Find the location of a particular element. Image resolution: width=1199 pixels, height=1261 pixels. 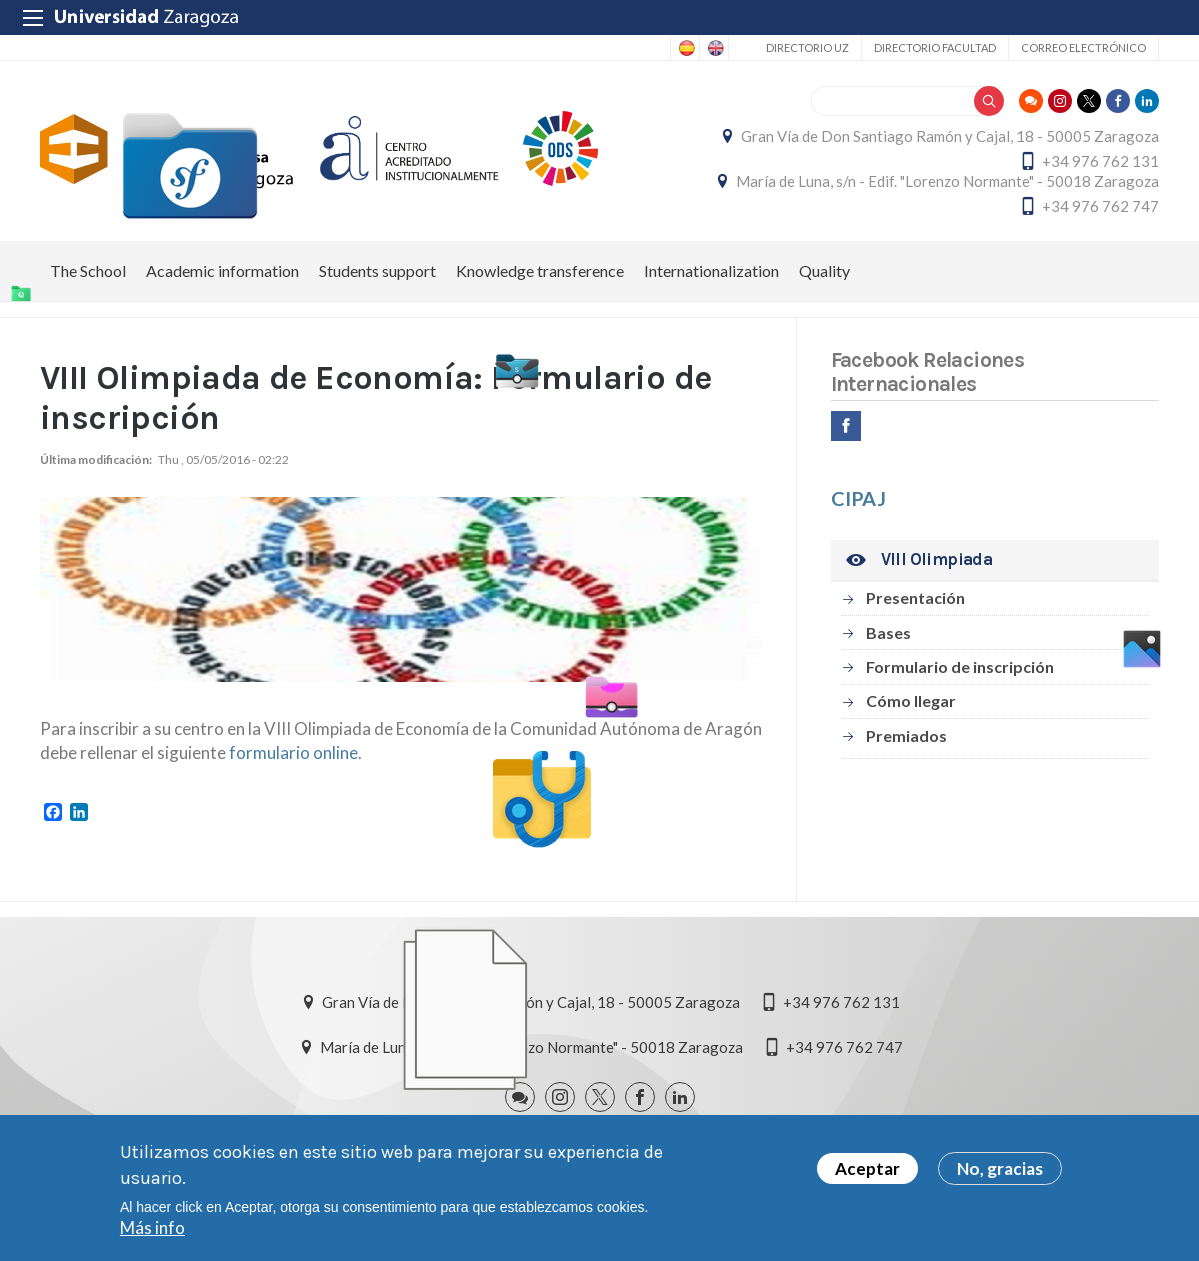

copy file to clipboard is located at coordinates (466, 1010).